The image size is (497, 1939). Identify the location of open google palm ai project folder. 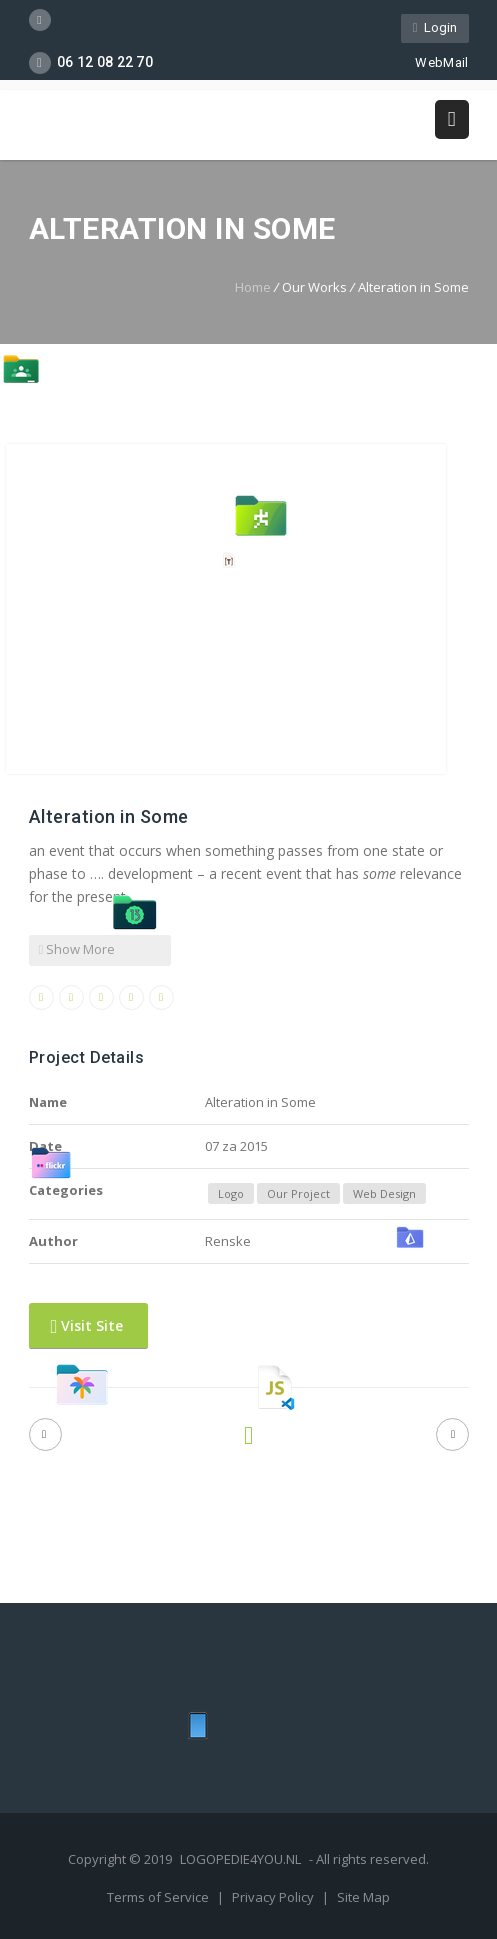
(82, 1386).